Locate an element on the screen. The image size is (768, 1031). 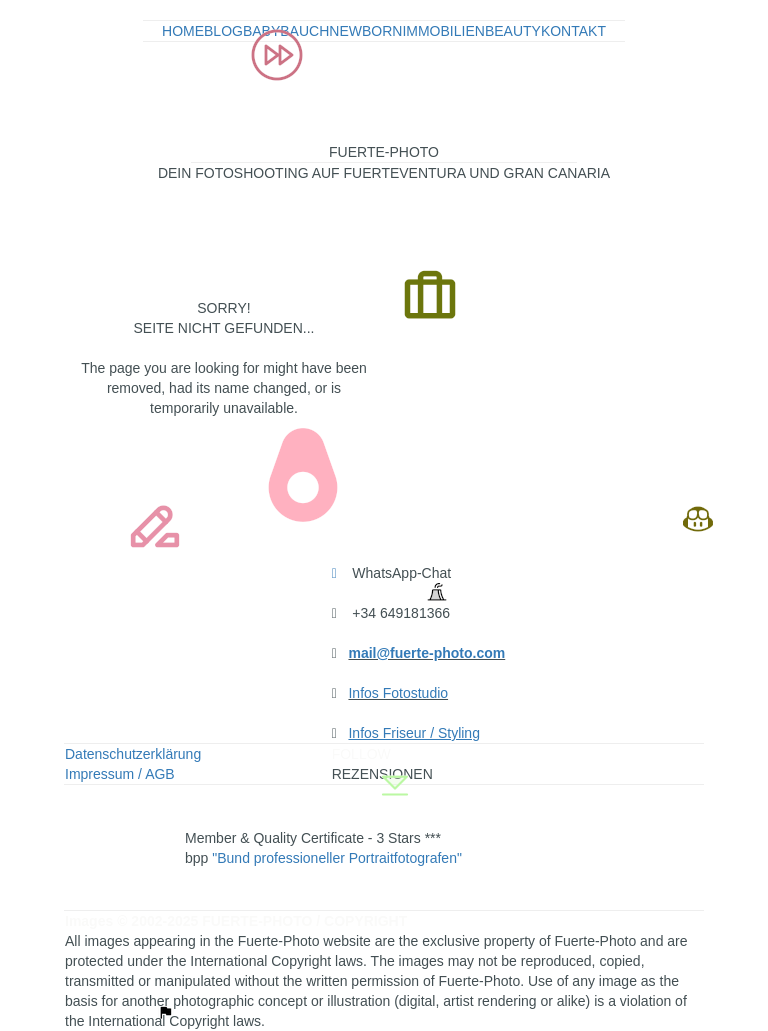
indicates nuclear power or energy facility is located at coordinates (437, 593).